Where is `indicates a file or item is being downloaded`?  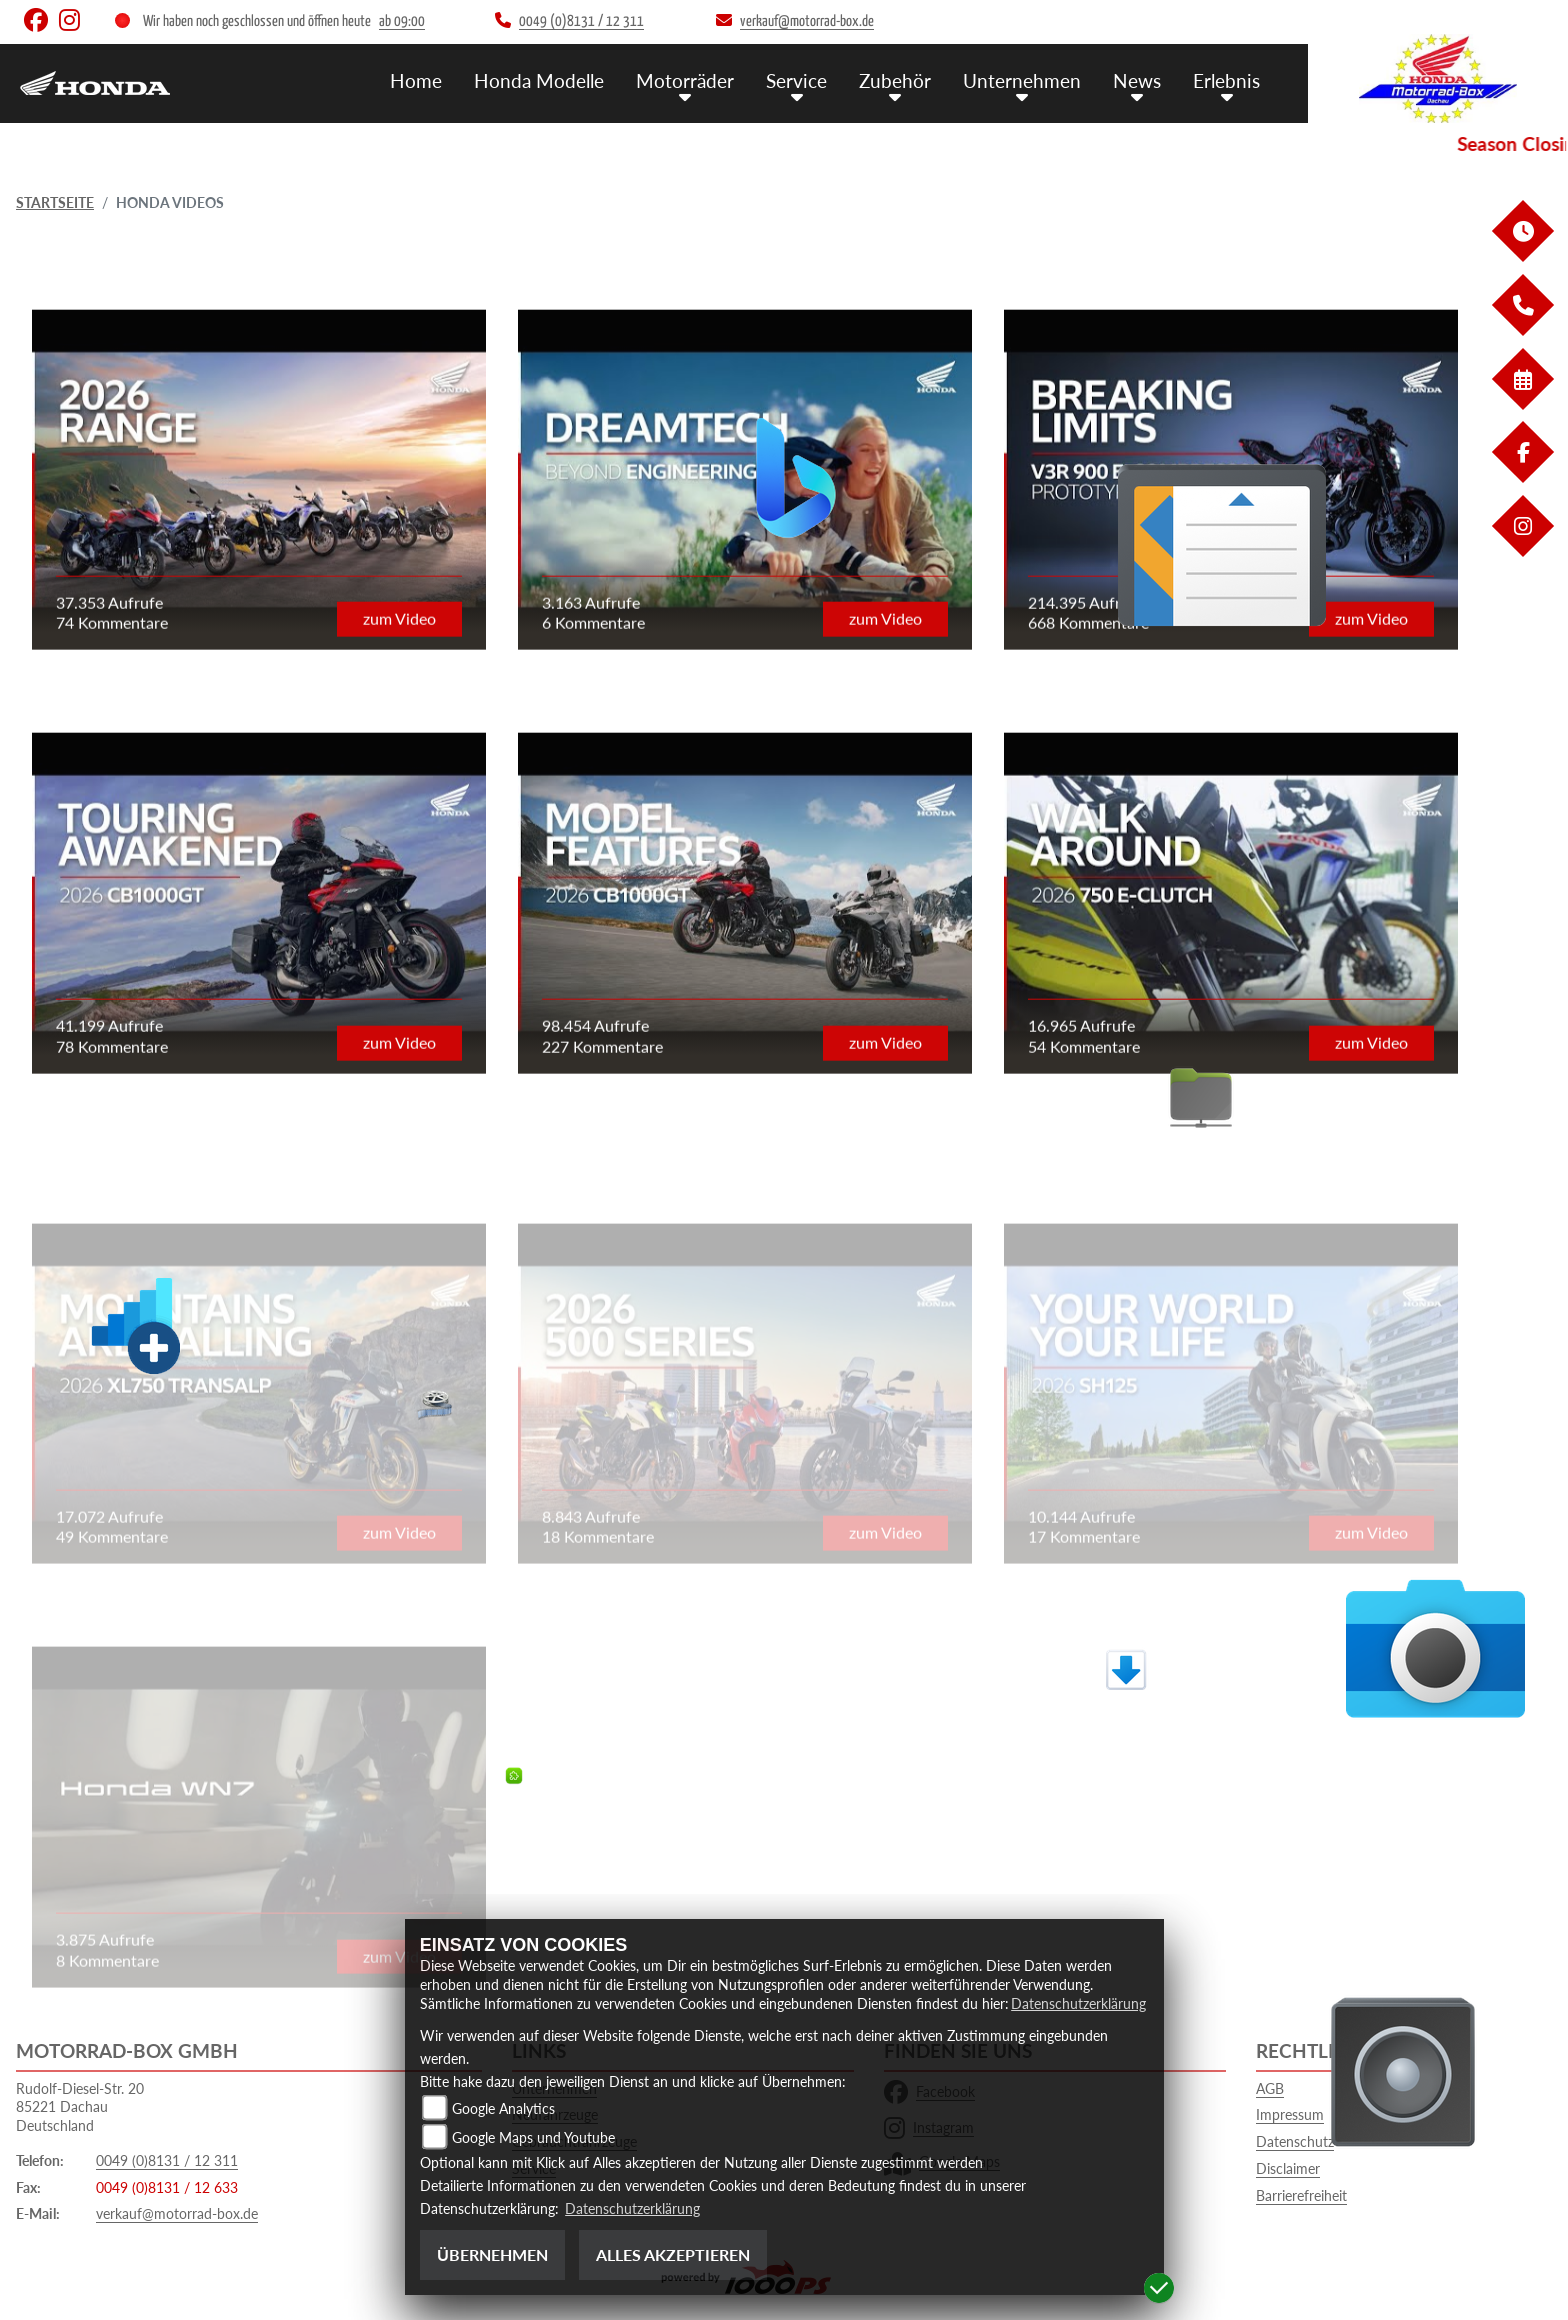
indicates a file or item is being downloaded is located at coordinates (1157, 1638).